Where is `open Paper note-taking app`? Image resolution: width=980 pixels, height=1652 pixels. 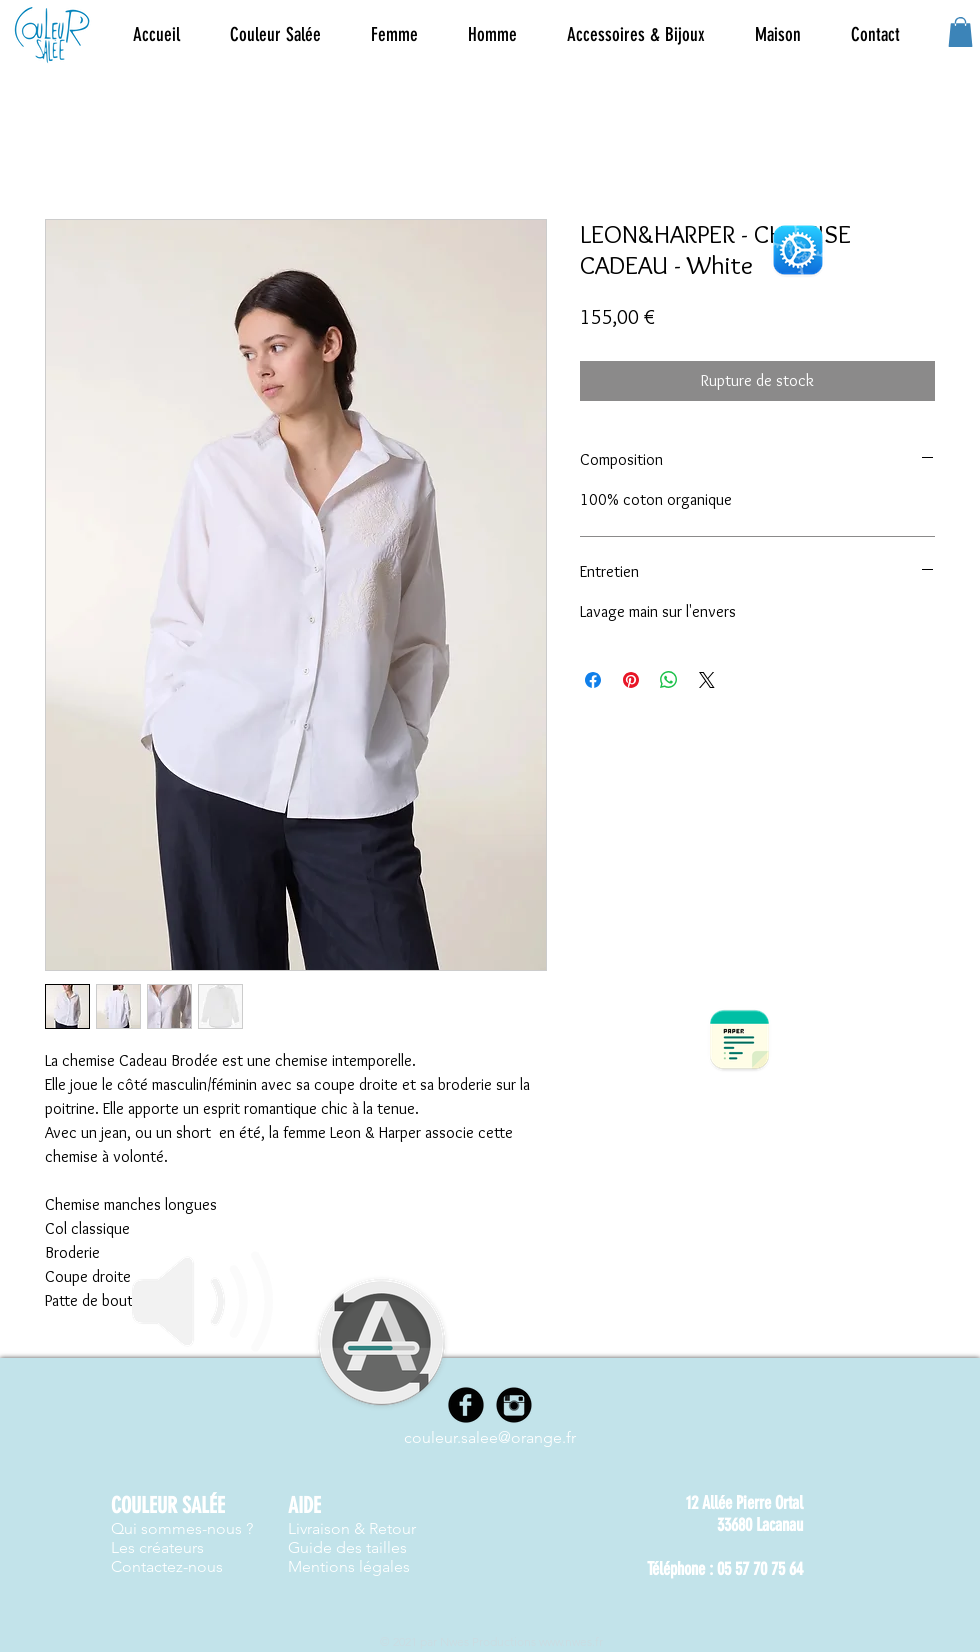 open Paper note-taking app is located at coordinates (739, 1039).